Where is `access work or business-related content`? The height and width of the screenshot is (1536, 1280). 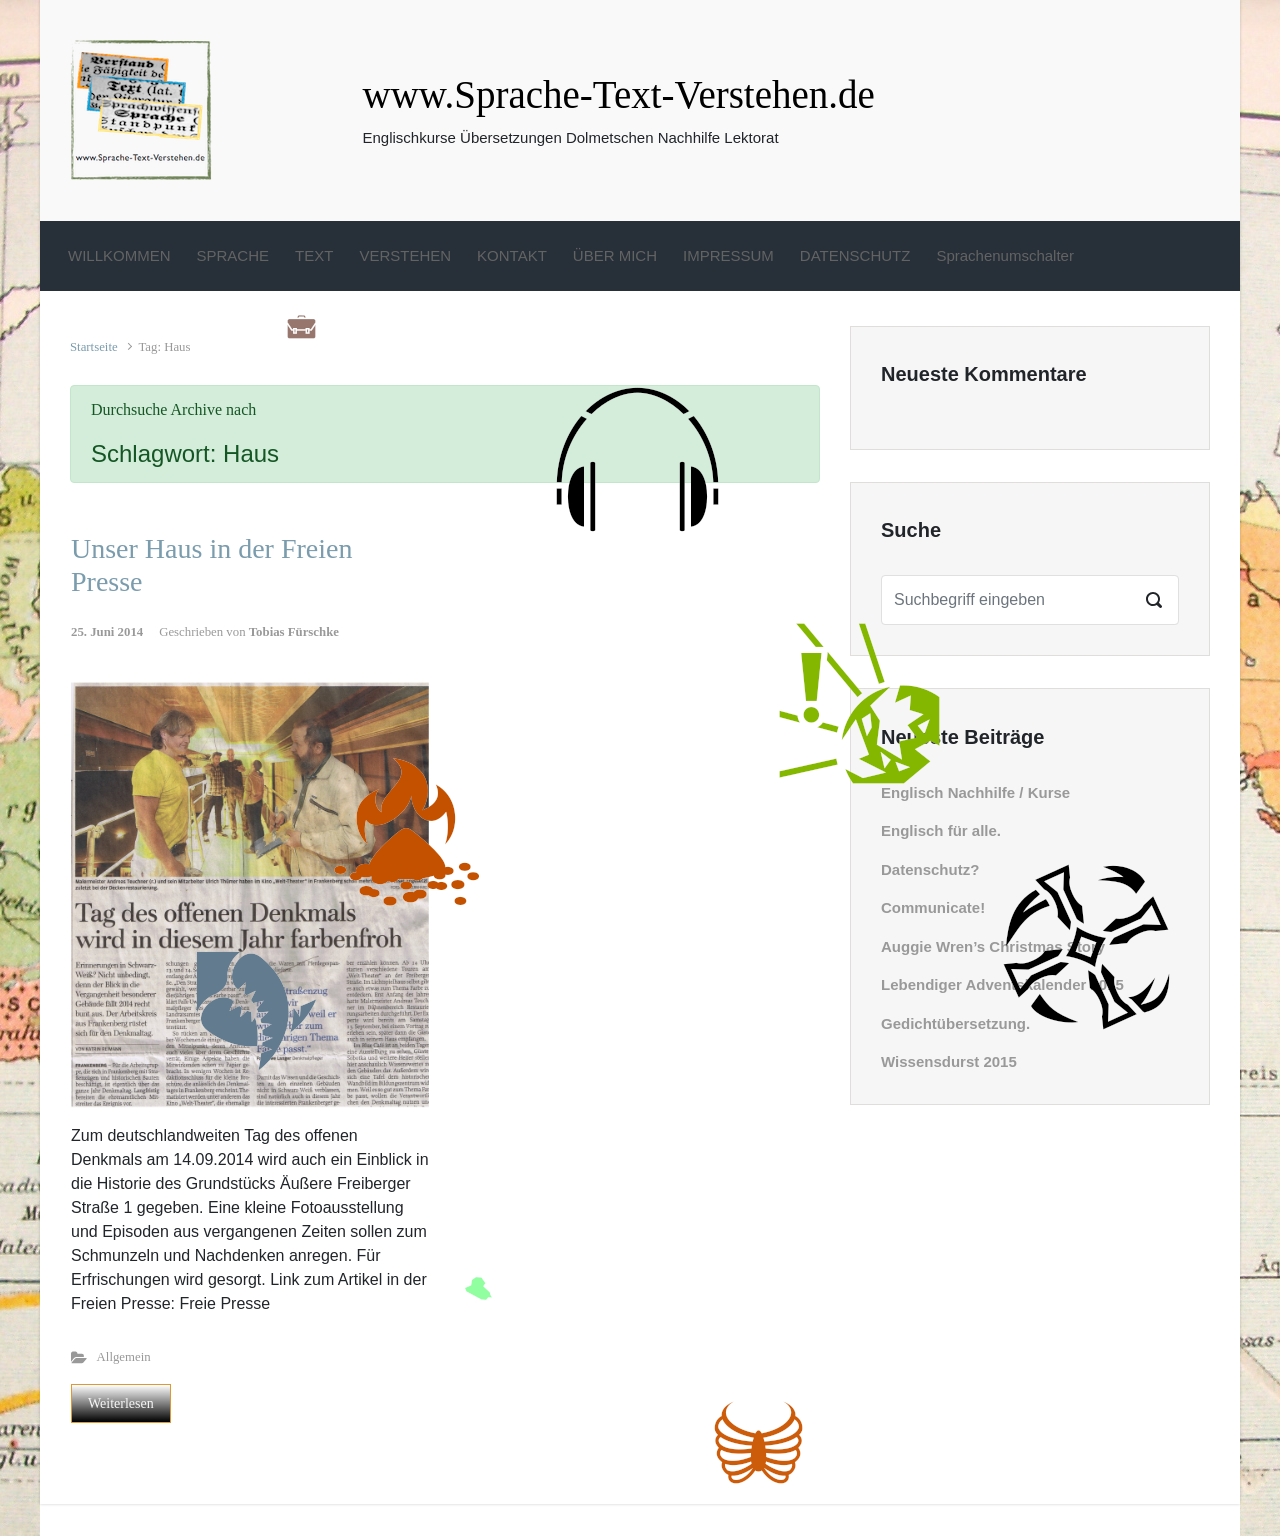
access work or business-related content is located at coordinates (301, 327).